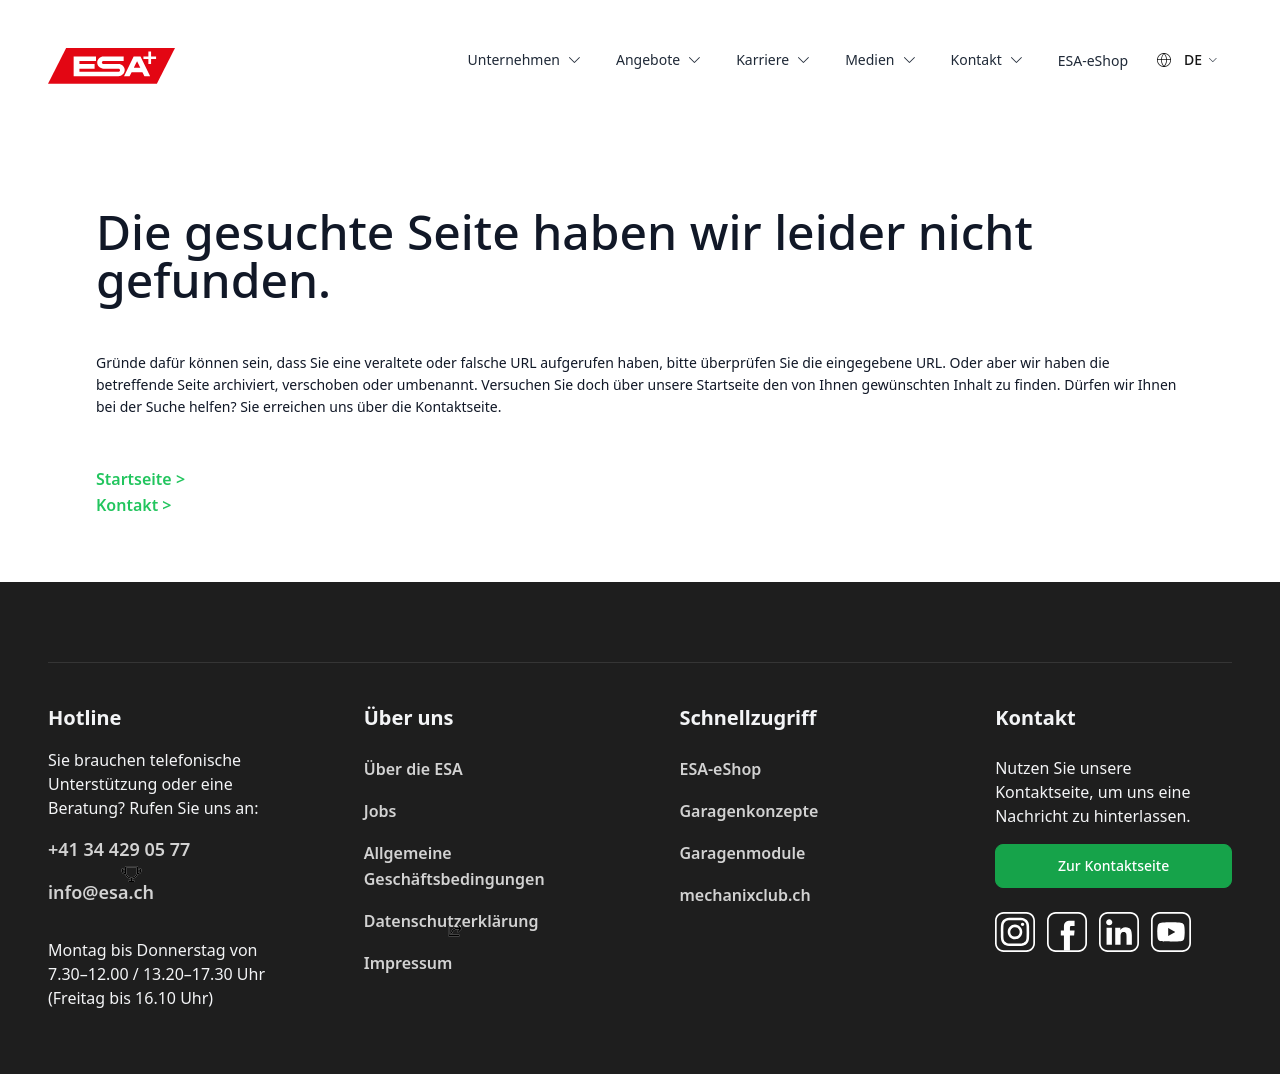 This screenshot has height=1074, width=1280. I want to click on view achievements or awards, so click(131, 873).